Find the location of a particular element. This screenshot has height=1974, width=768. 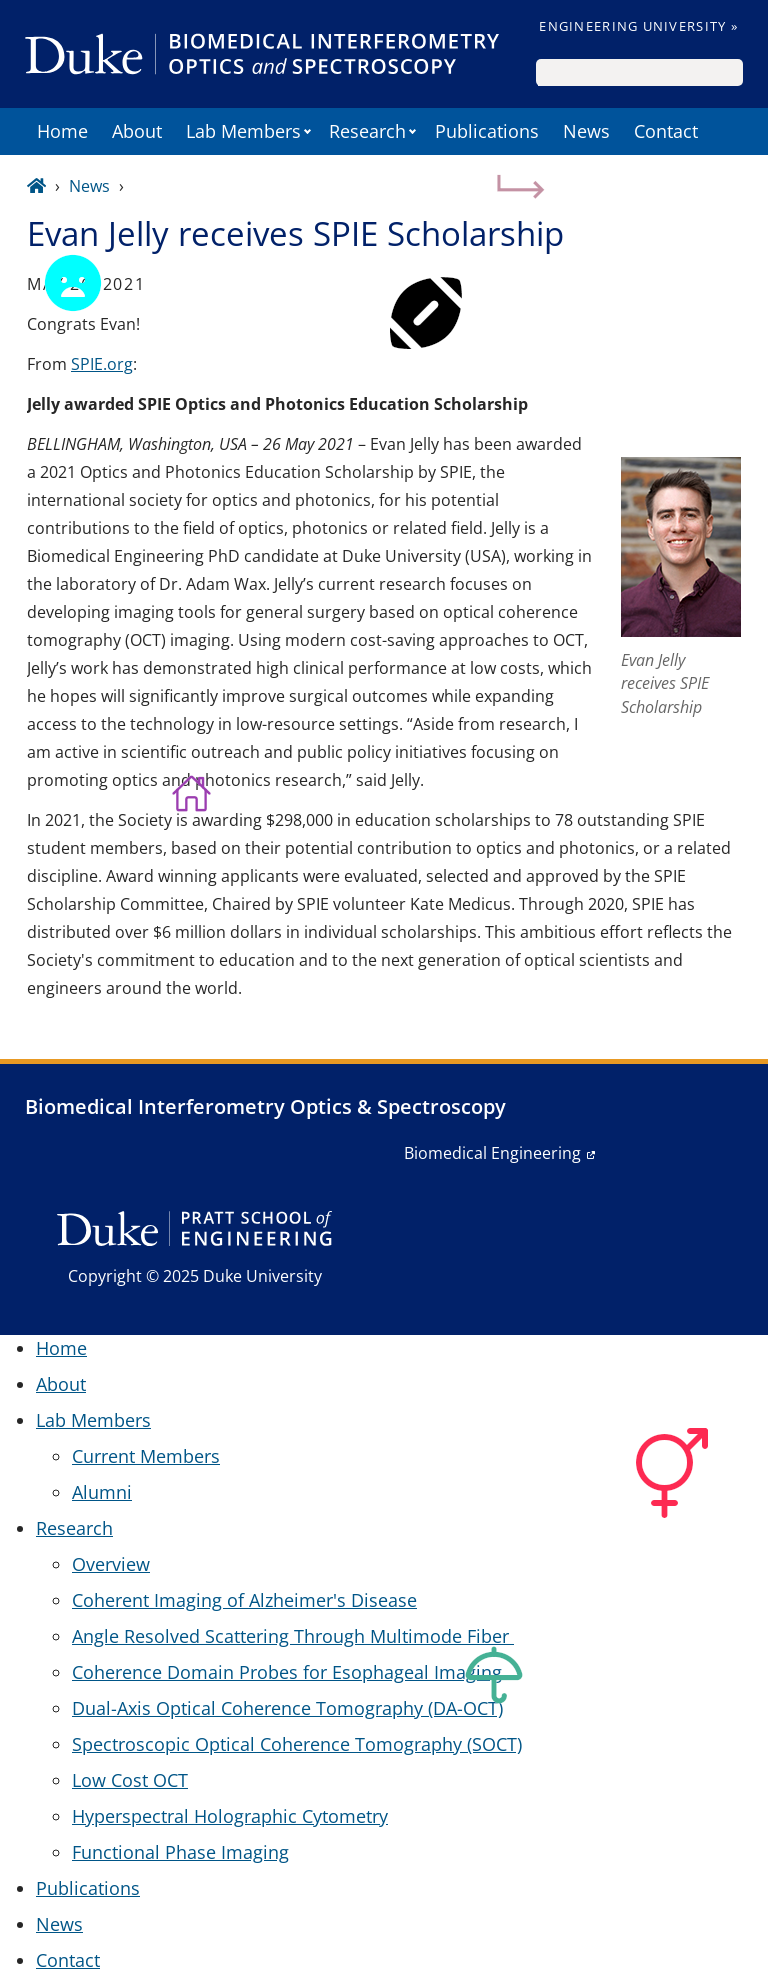

access sports or football content is located at coordinates (426, 313).